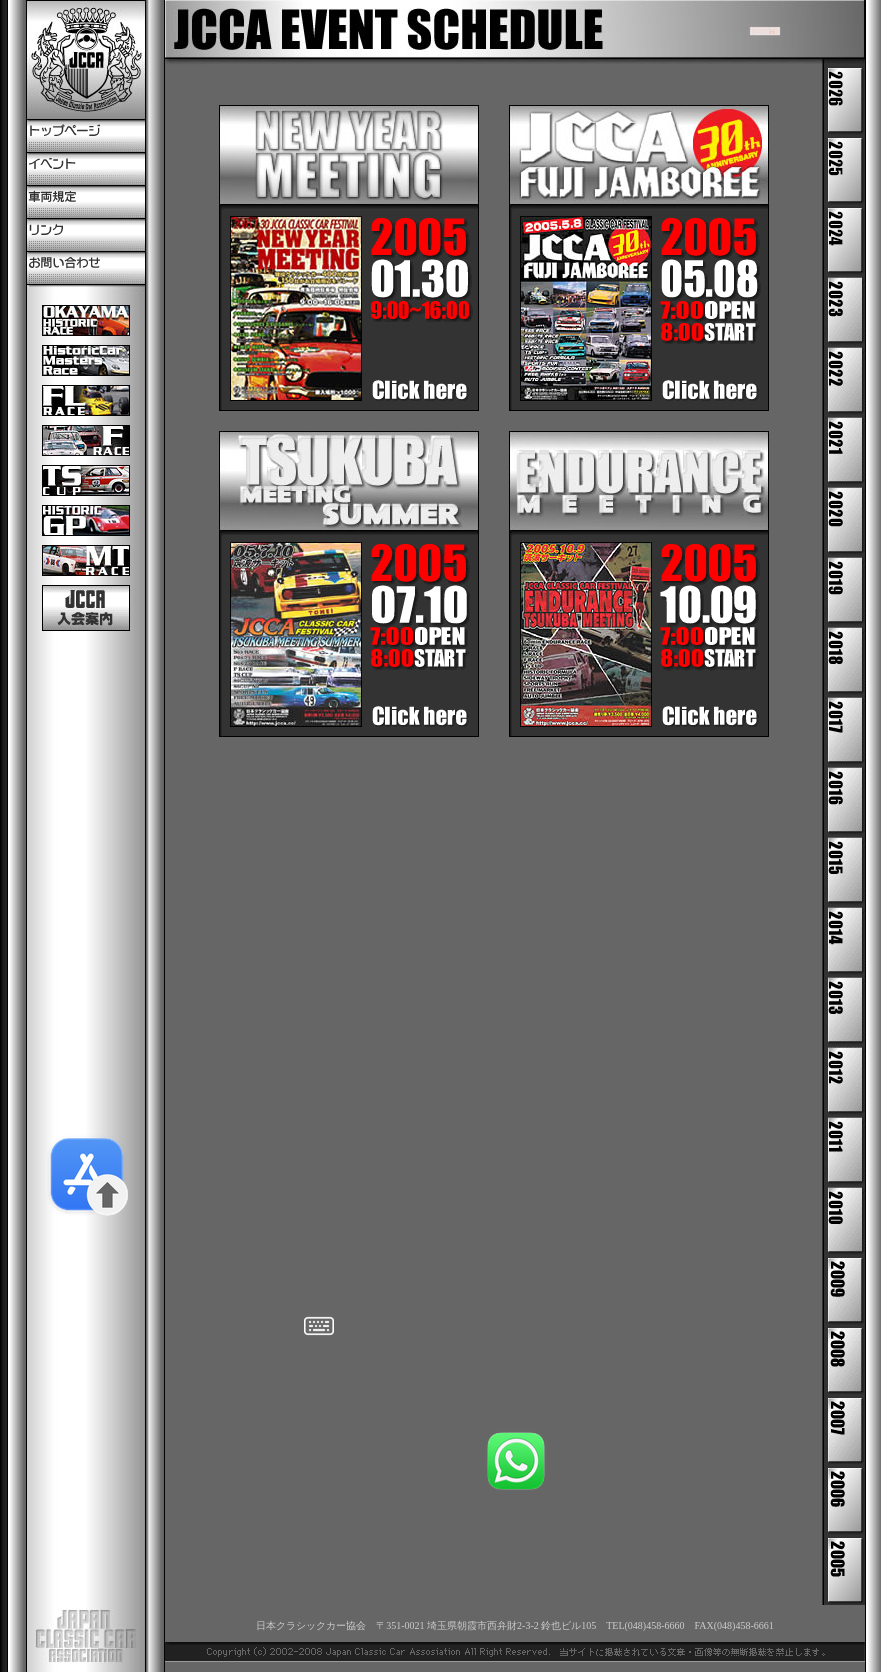 This screenshot has width=881, height=1672. Describe the element at coordinates (765, 31) in the screenshot. I see `connect a pink bluetooth keyboard` at that location.